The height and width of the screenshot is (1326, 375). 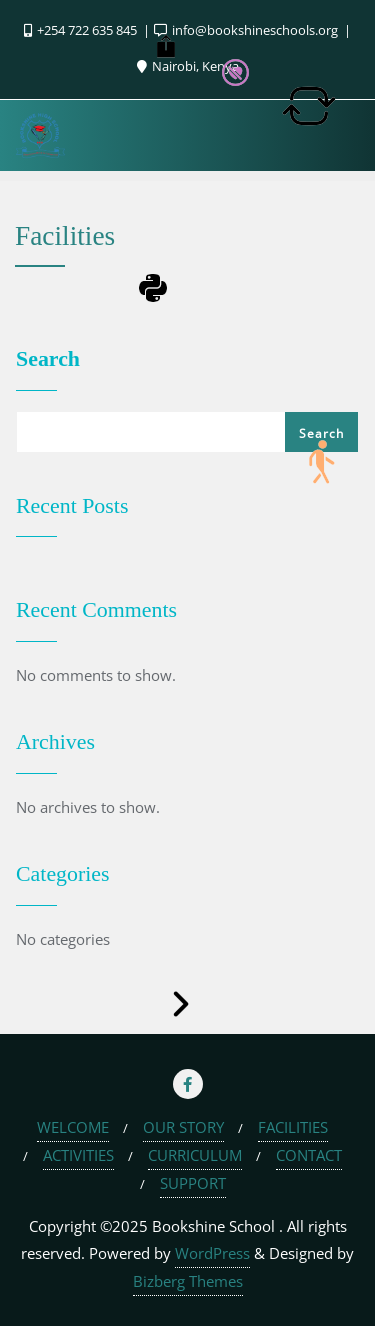 What do you see at coordinates (309, 106) in the screenshot?
I see `refresh or reload content` at bounding box center [309, 106].